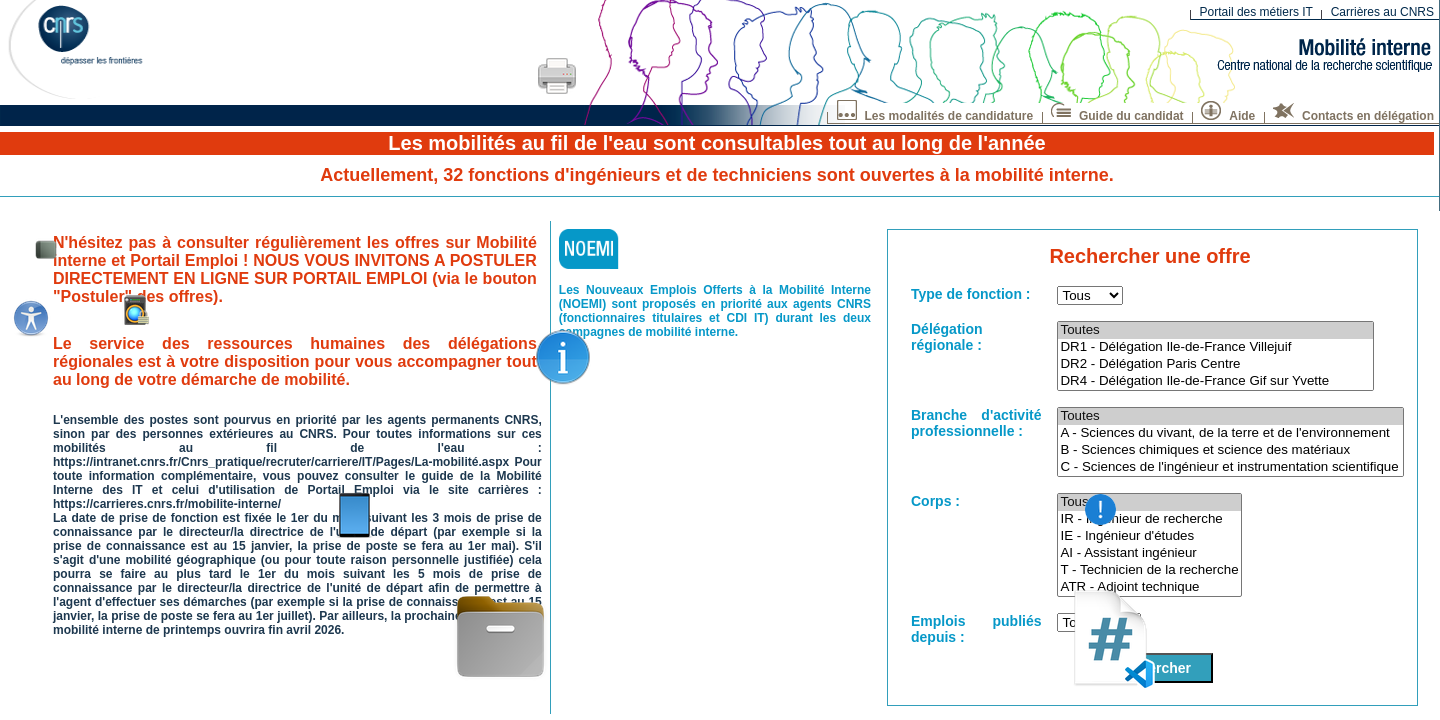 Image resolution: width=1440 pixels, height=720 pixels. Describe the element at coordinates (46, 249) in the screenshot. I see `access your desktop folder` at that location.